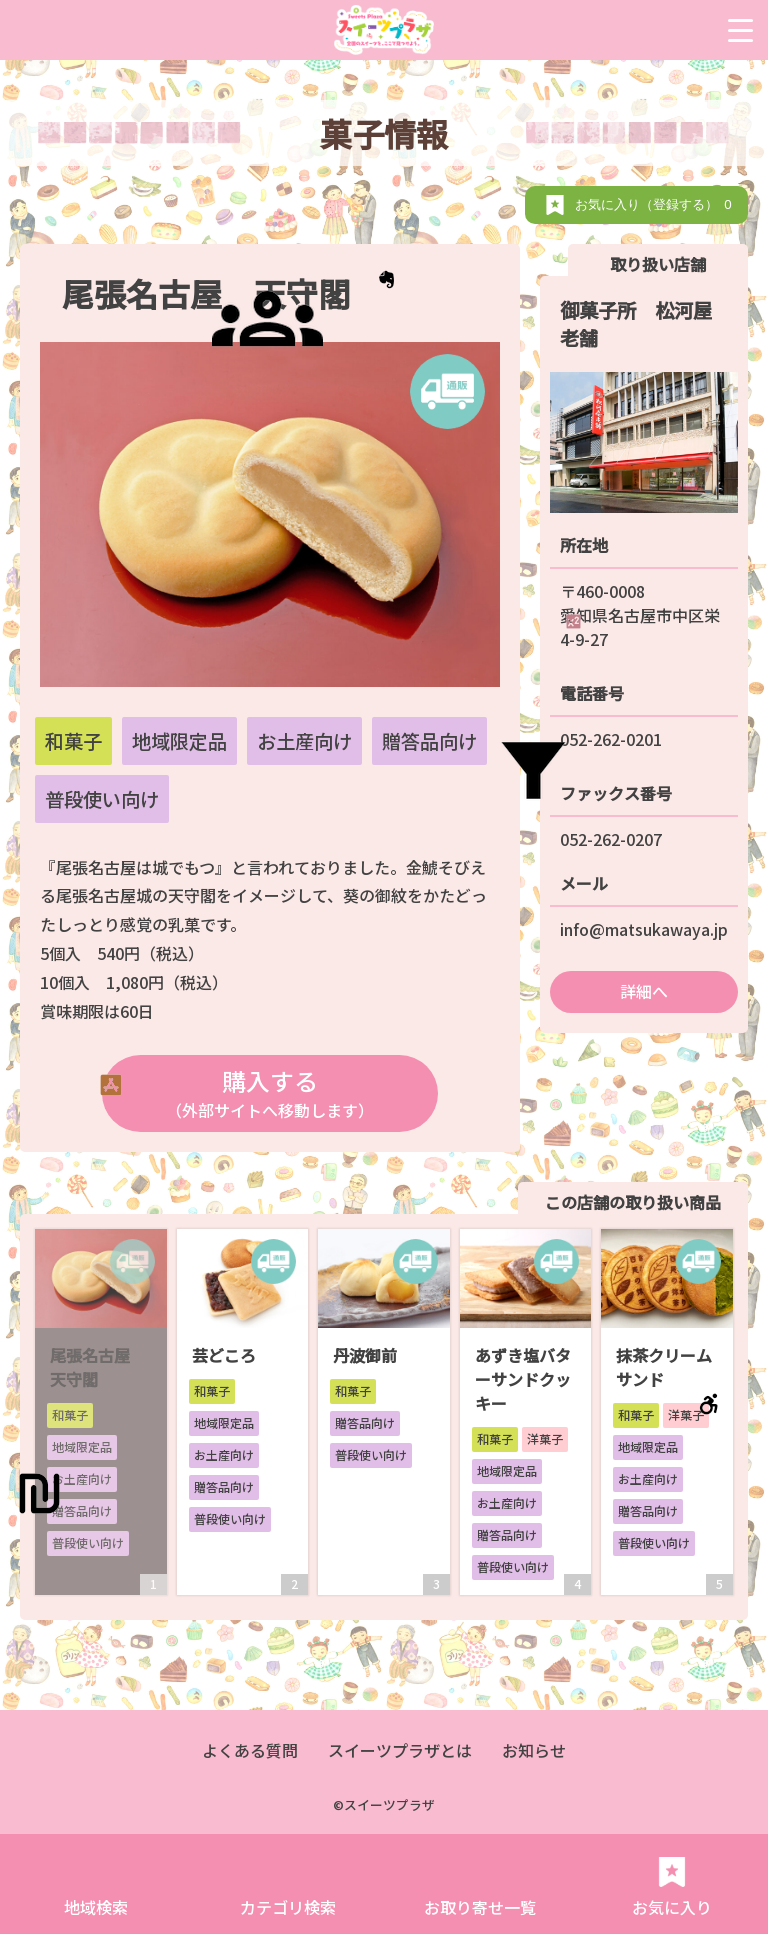 The height and width of the screenshot is (1934, 768). I want to click on open evernote app, so click(386, 279).